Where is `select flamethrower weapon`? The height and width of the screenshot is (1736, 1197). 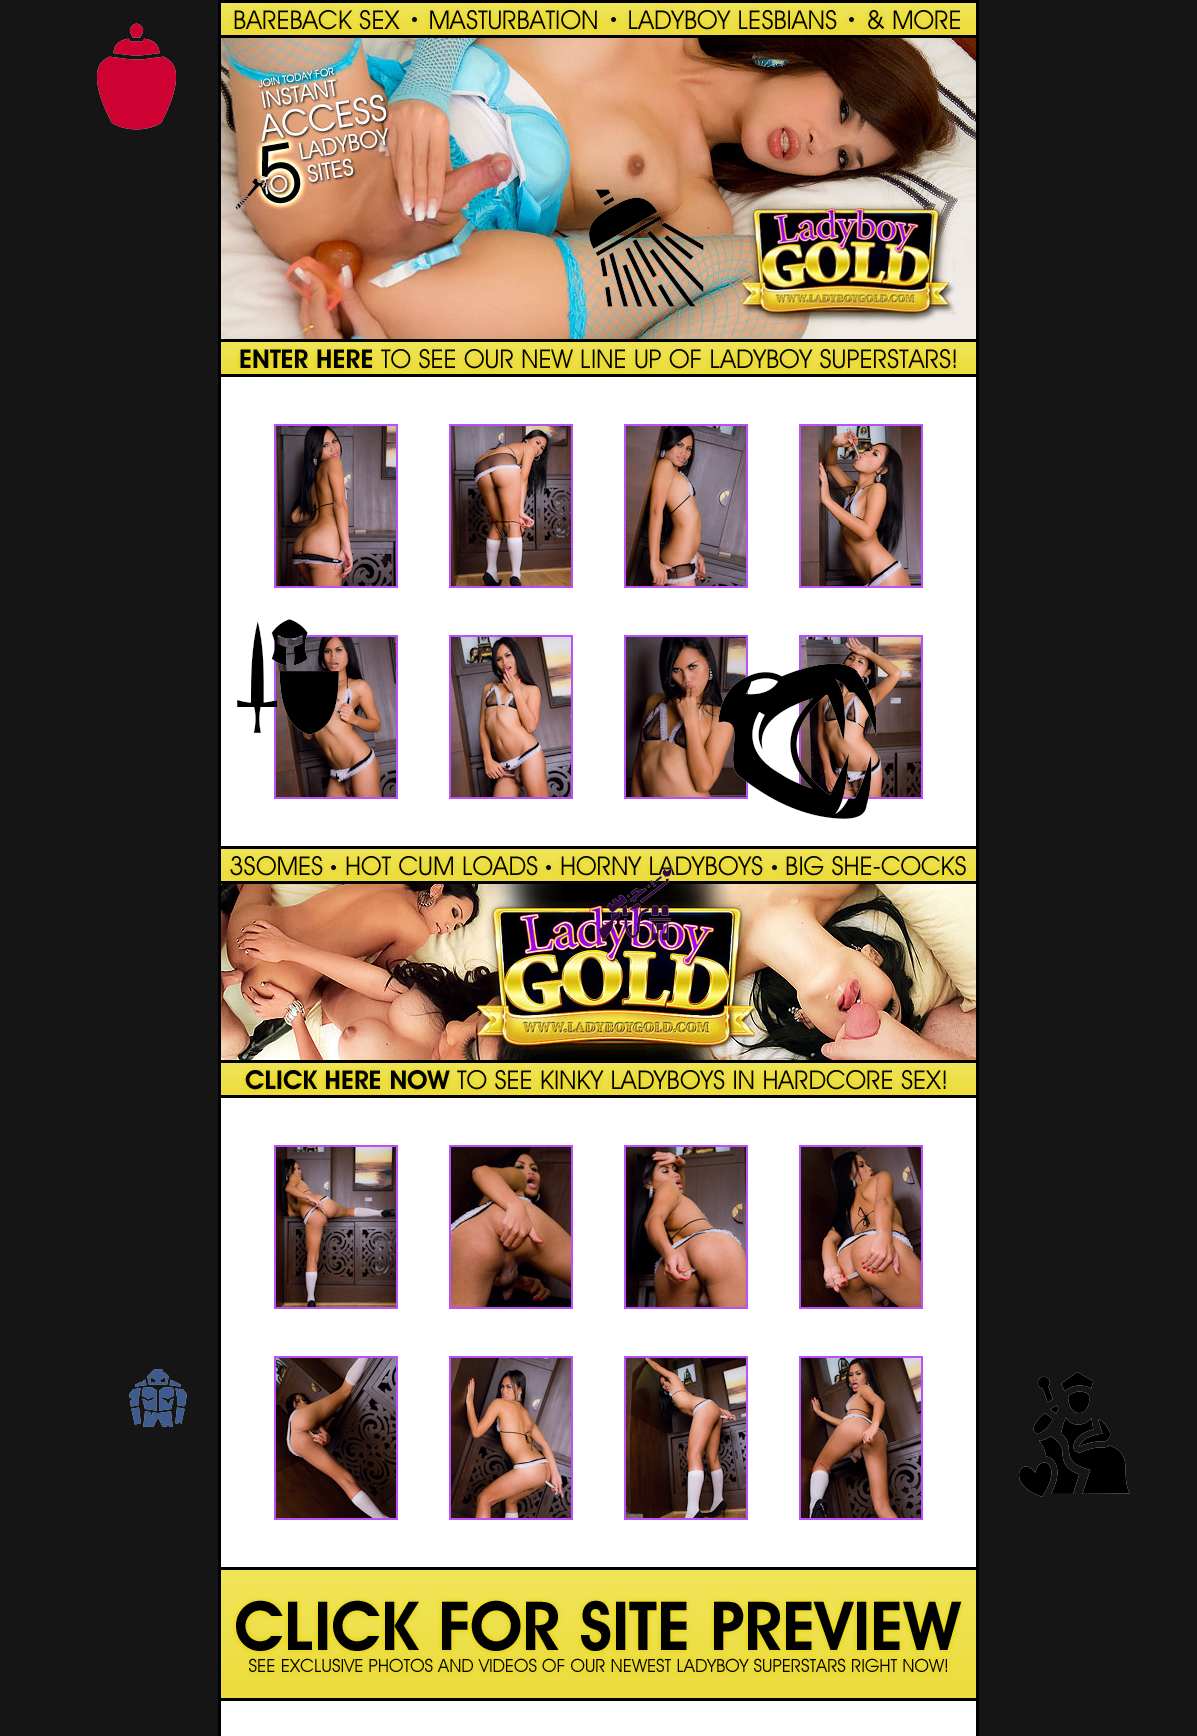 select flamethrower weapon is located at coordinates (635, 903).